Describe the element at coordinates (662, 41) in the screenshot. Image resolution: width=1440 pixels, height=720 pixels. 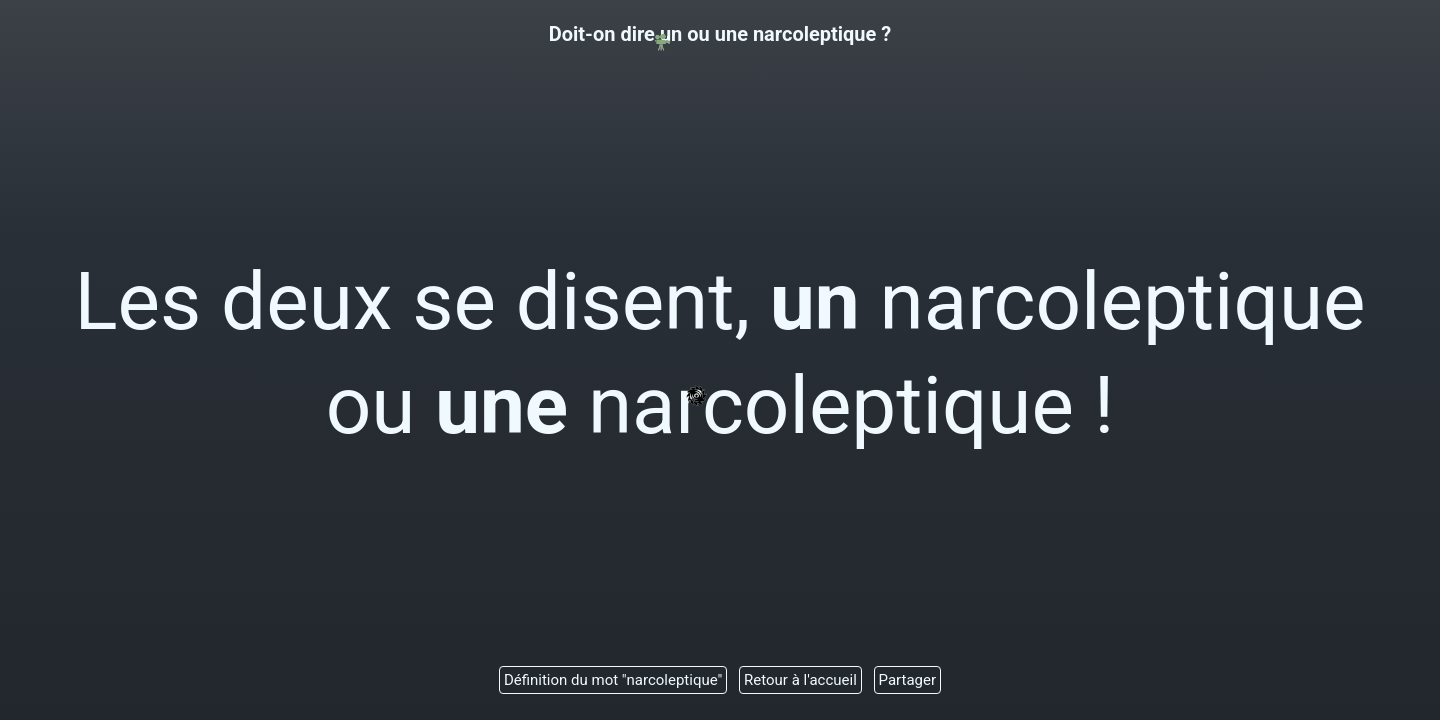
I see `access video or movie content` at that location.